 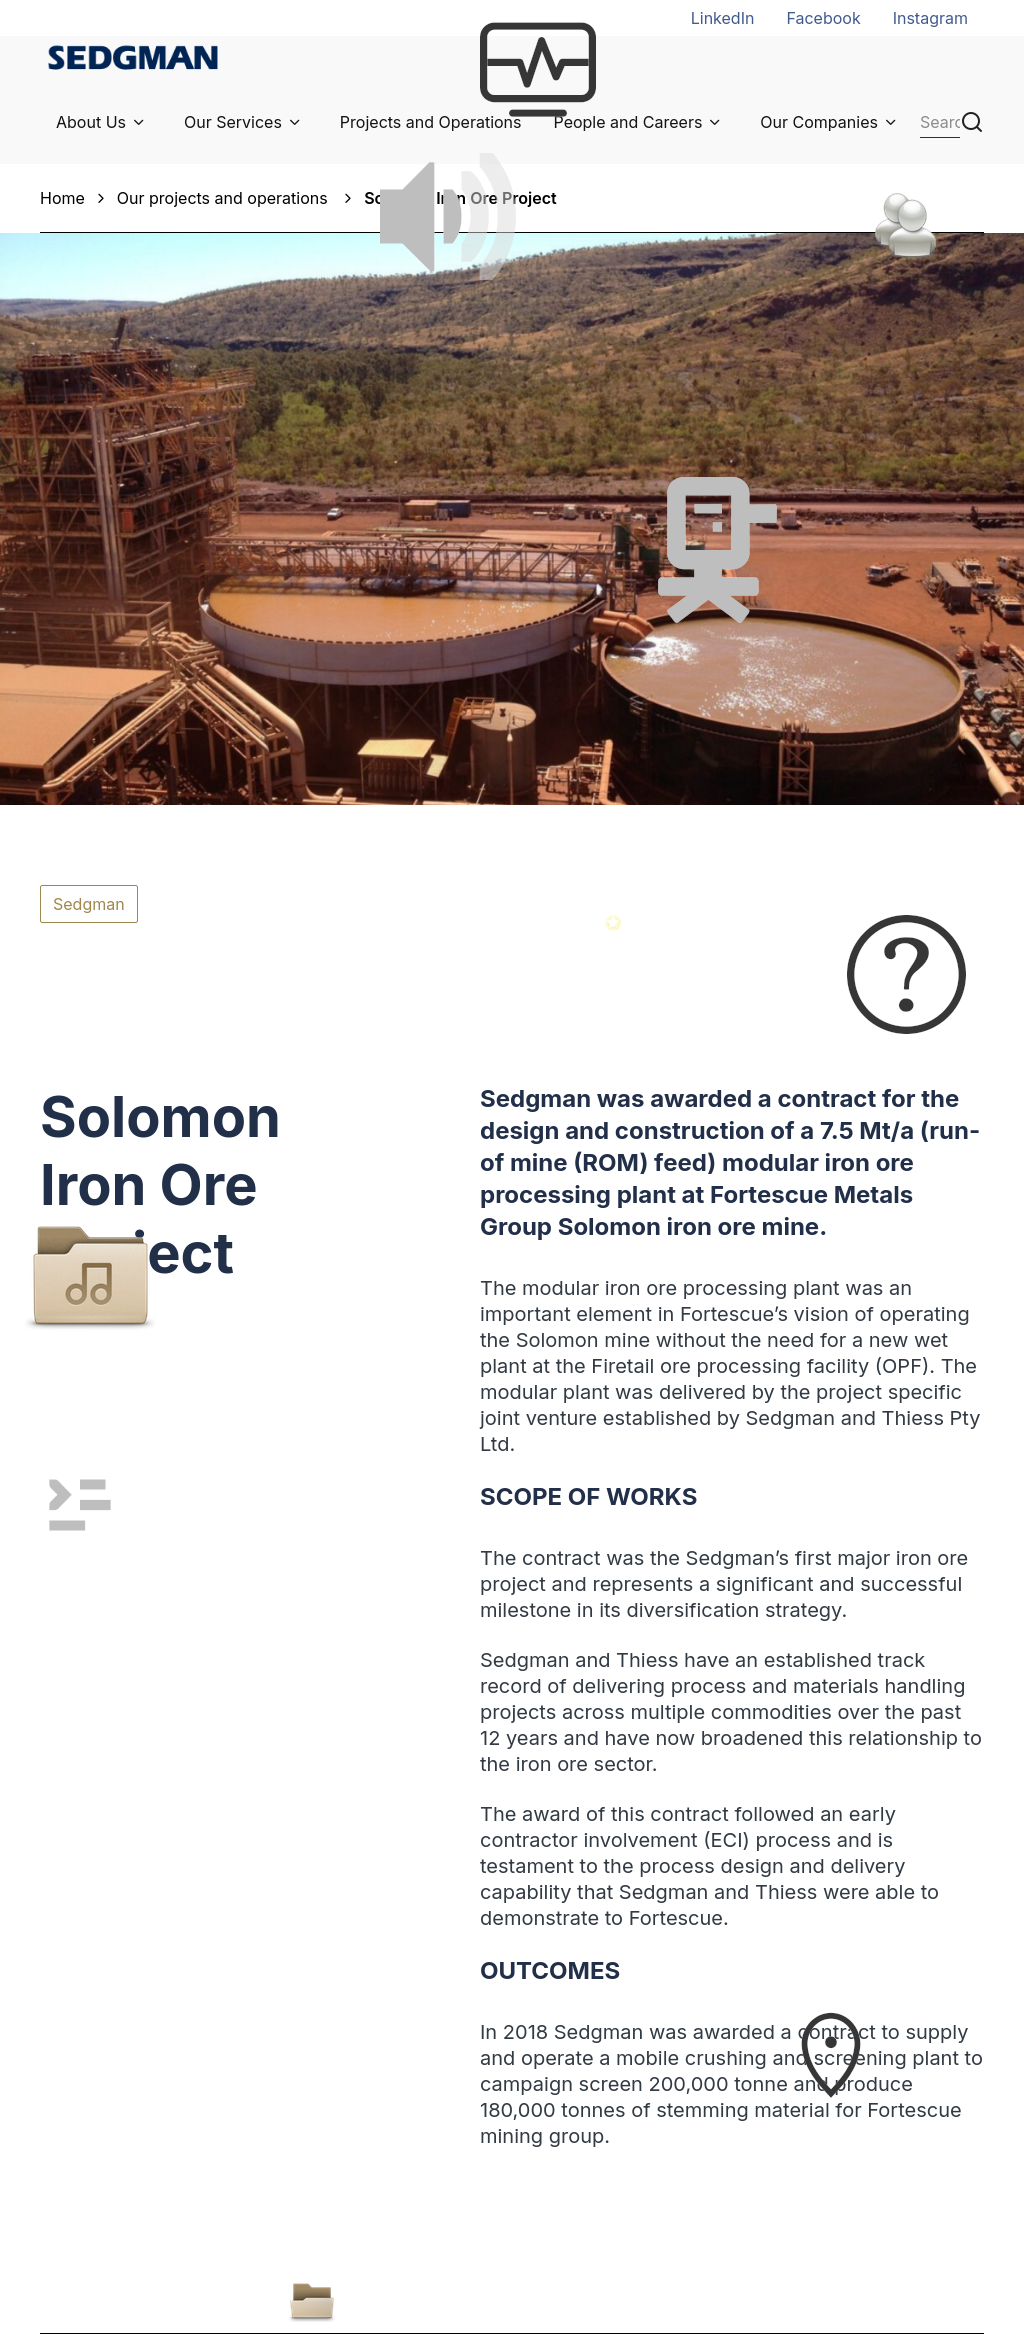 I want to click on access location settings, so click(x=831, y=2054).